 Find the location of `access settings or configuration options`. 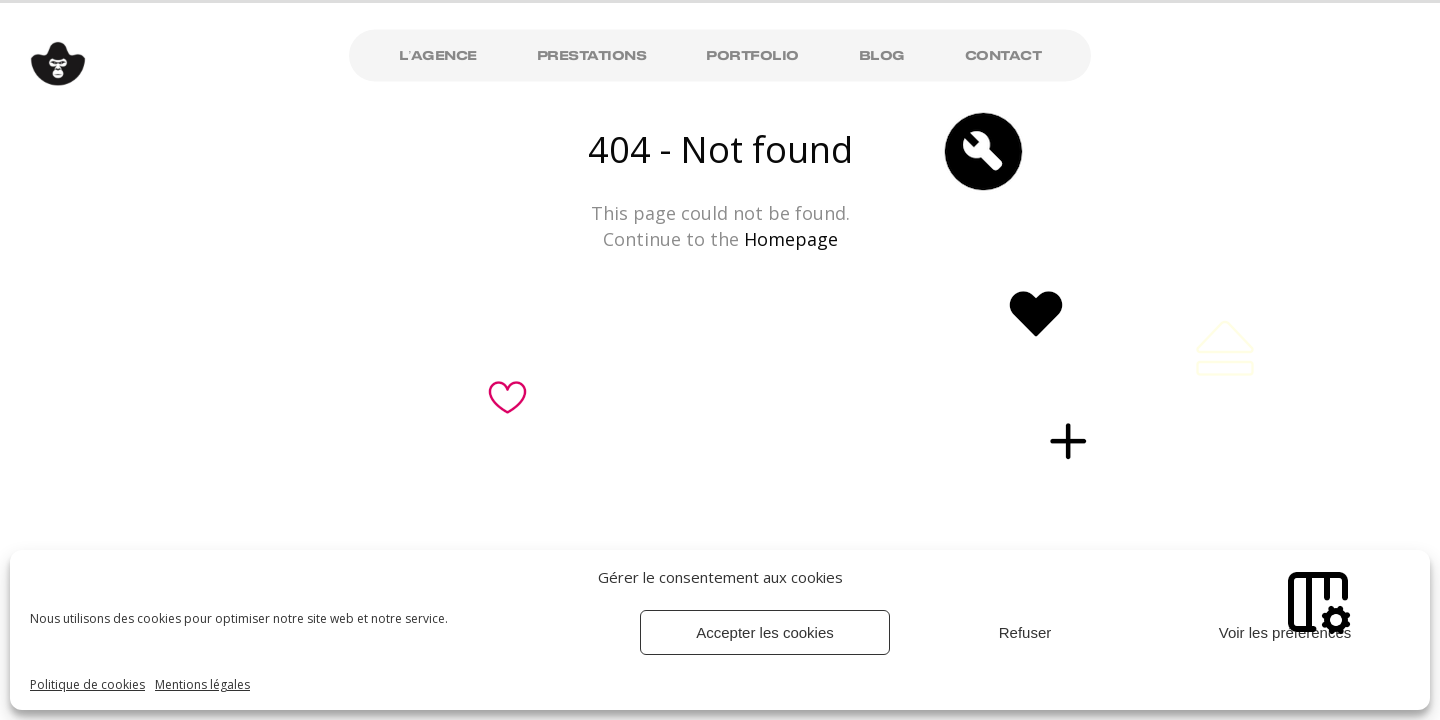

access settings or configuration options is located at coordinates (983, 151).